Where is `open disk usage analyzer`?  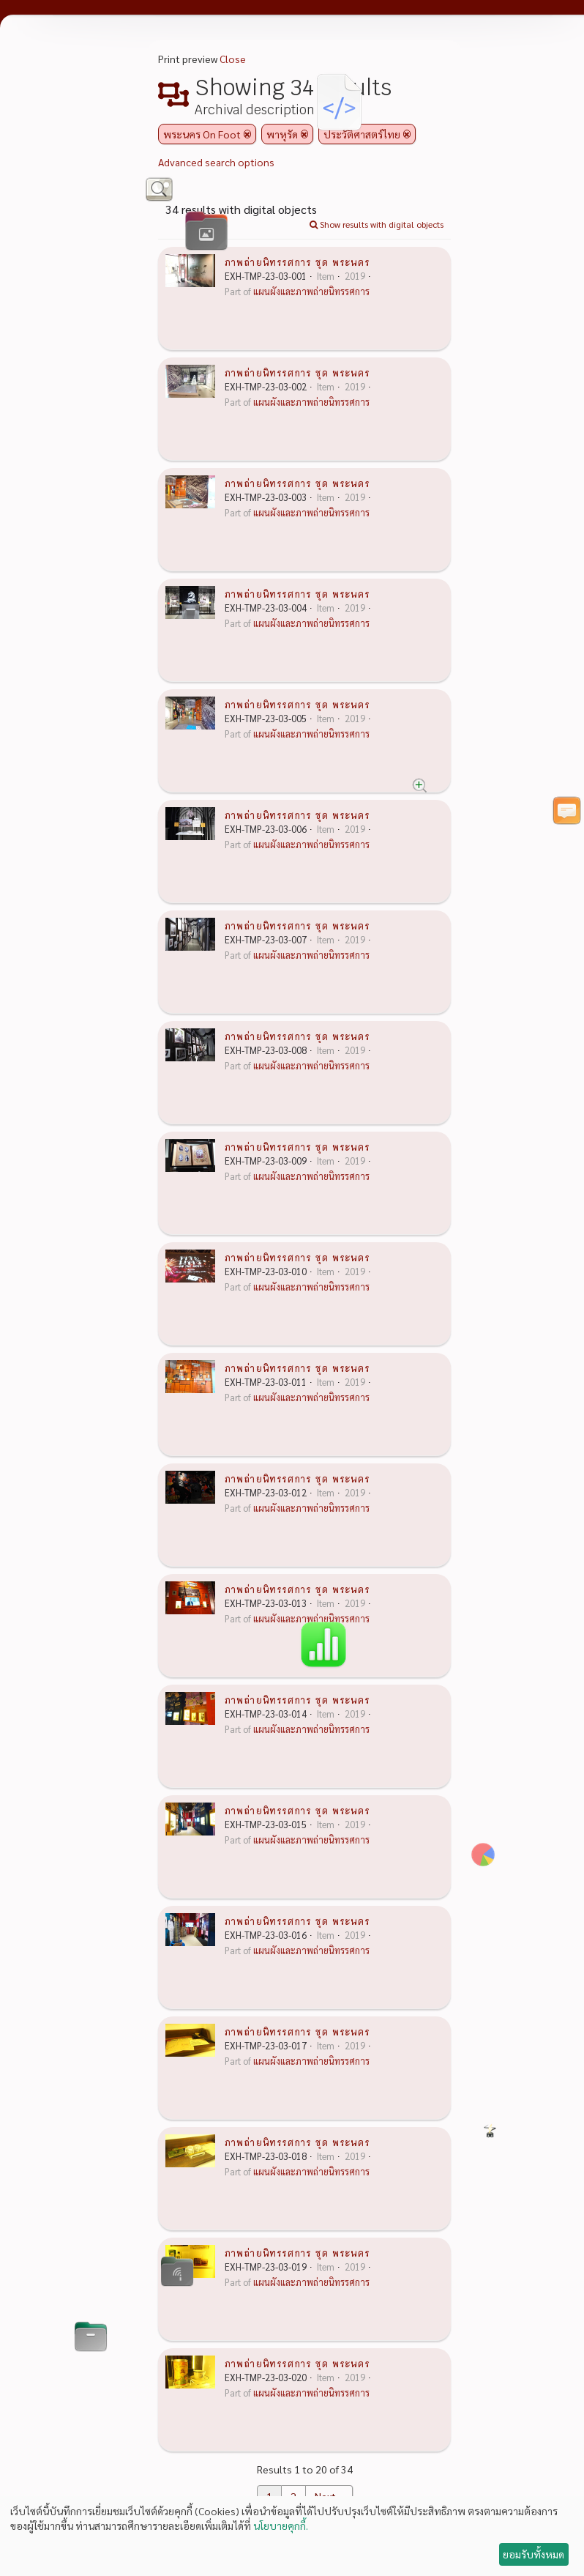 open disk usage analyzer is located at coordinates (483, 1855).